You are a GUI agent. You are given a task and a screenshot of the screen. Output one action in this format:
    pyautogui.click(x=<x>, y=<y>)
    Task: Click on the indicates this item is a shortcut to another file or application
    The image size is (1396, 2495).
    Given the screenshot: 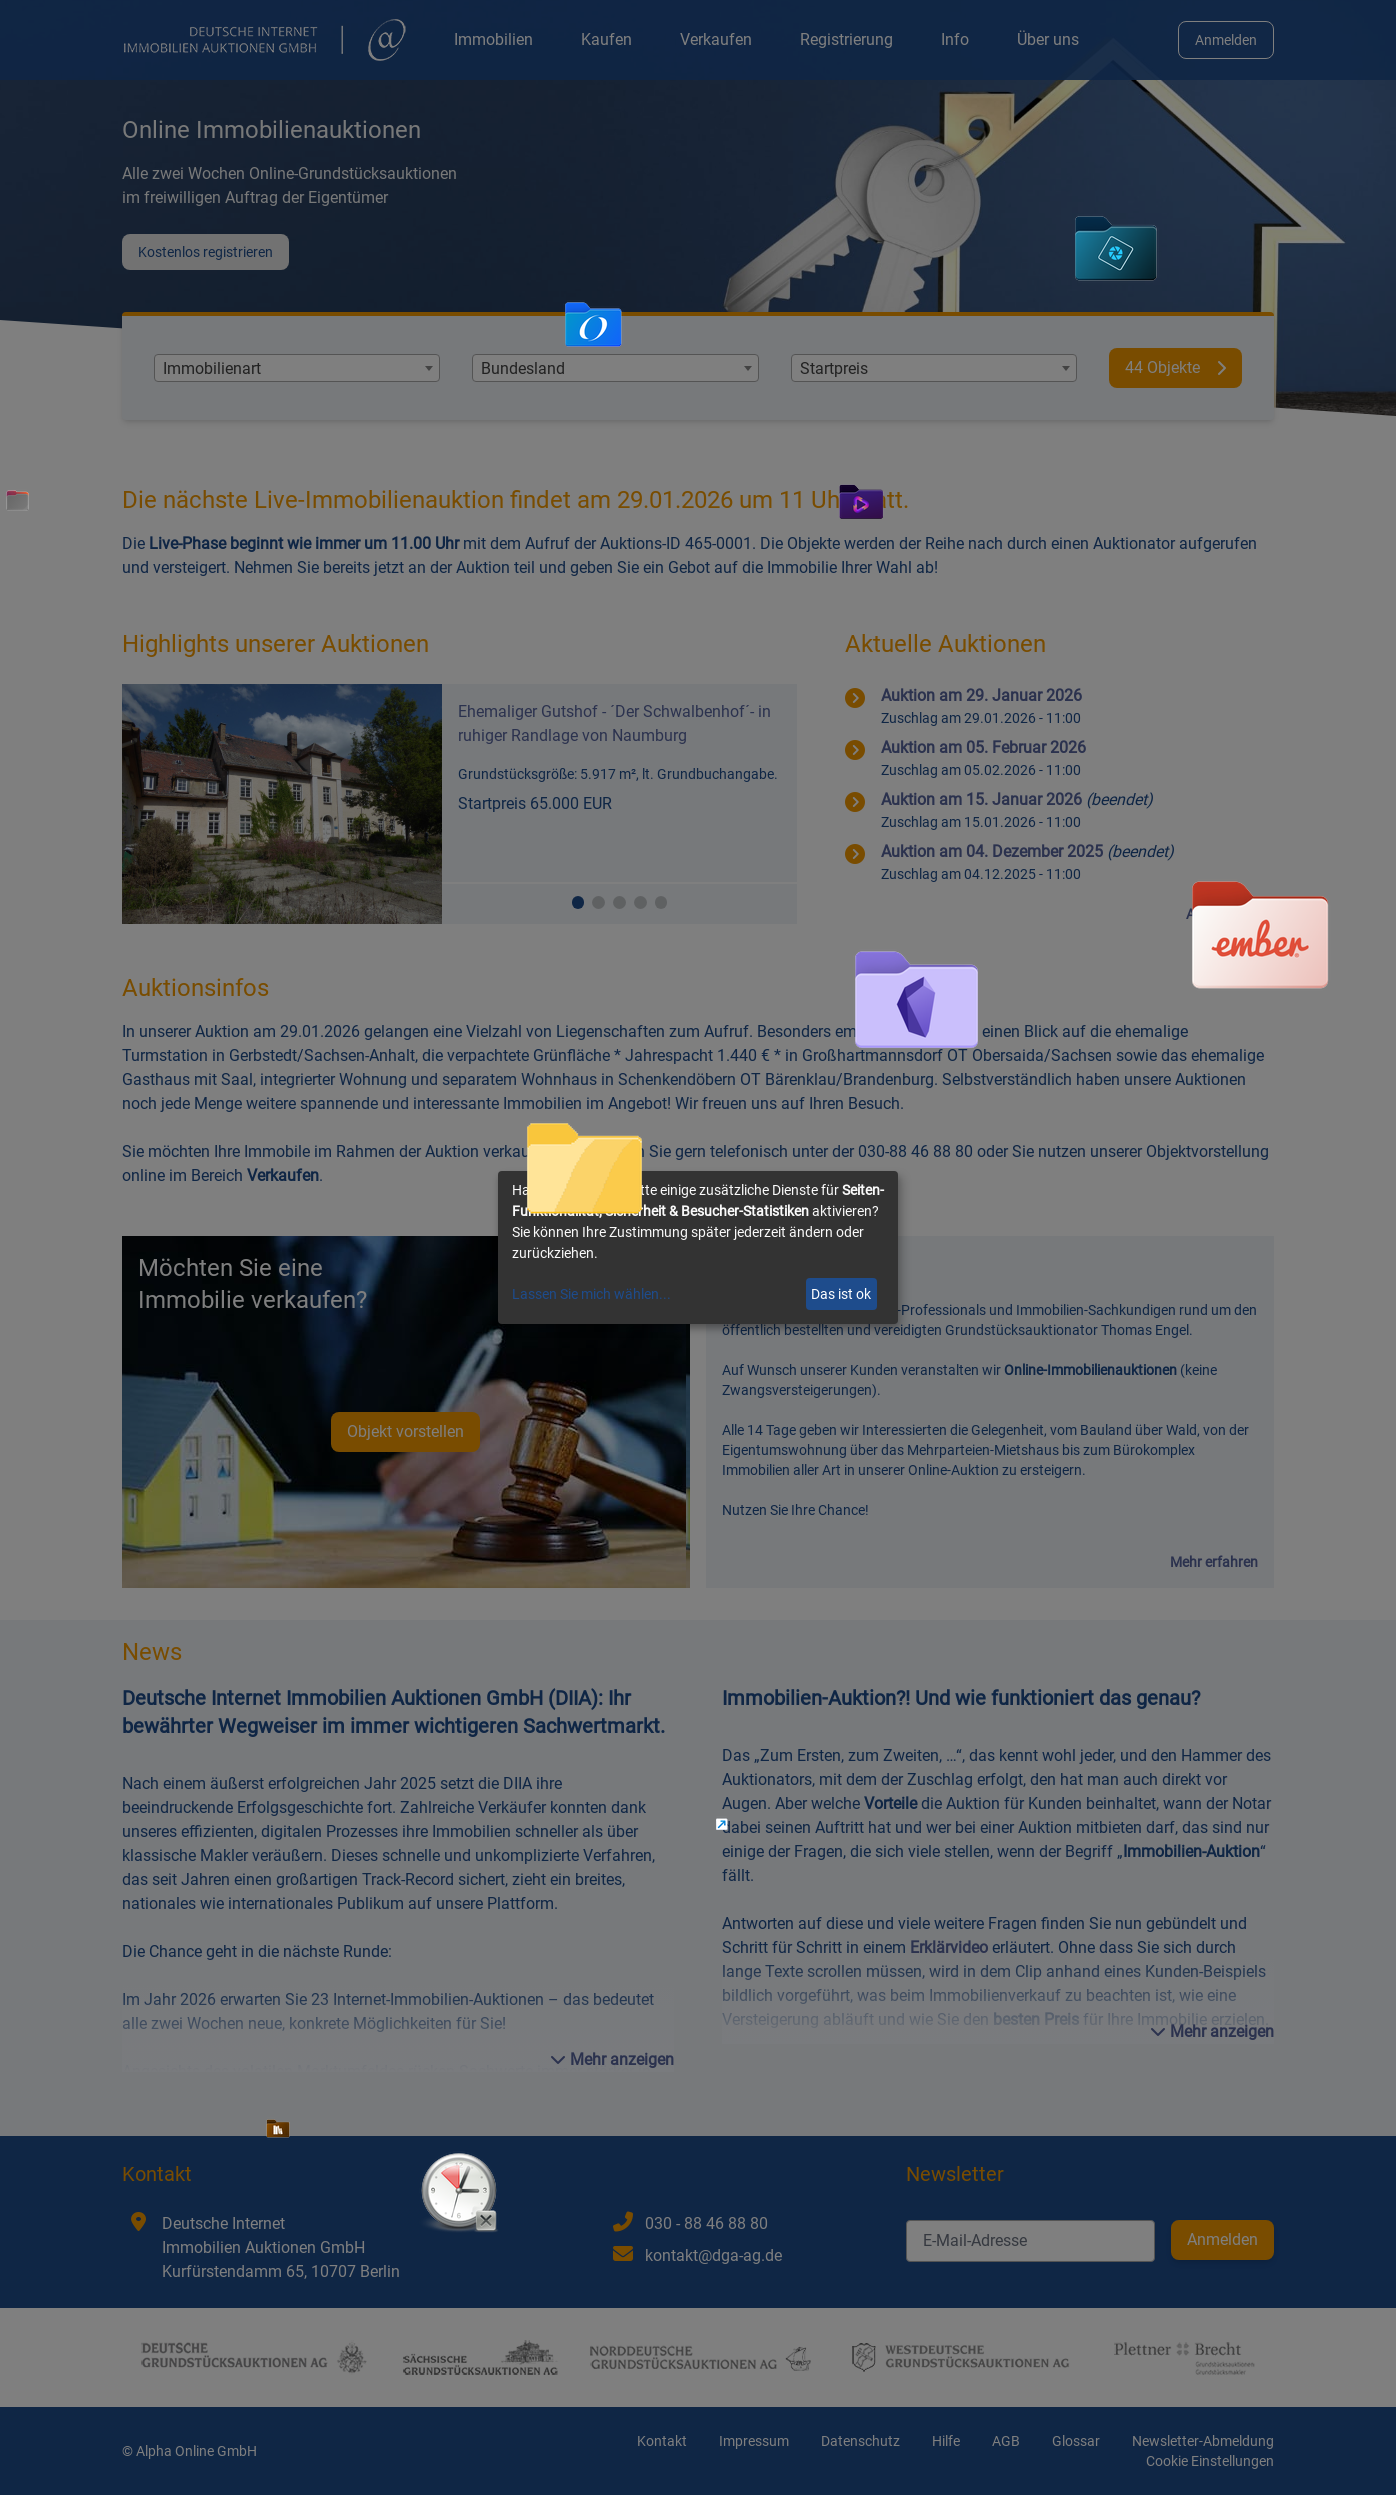 What is the action you would take?
    pyautogui.click(x=730, y=1815)
    